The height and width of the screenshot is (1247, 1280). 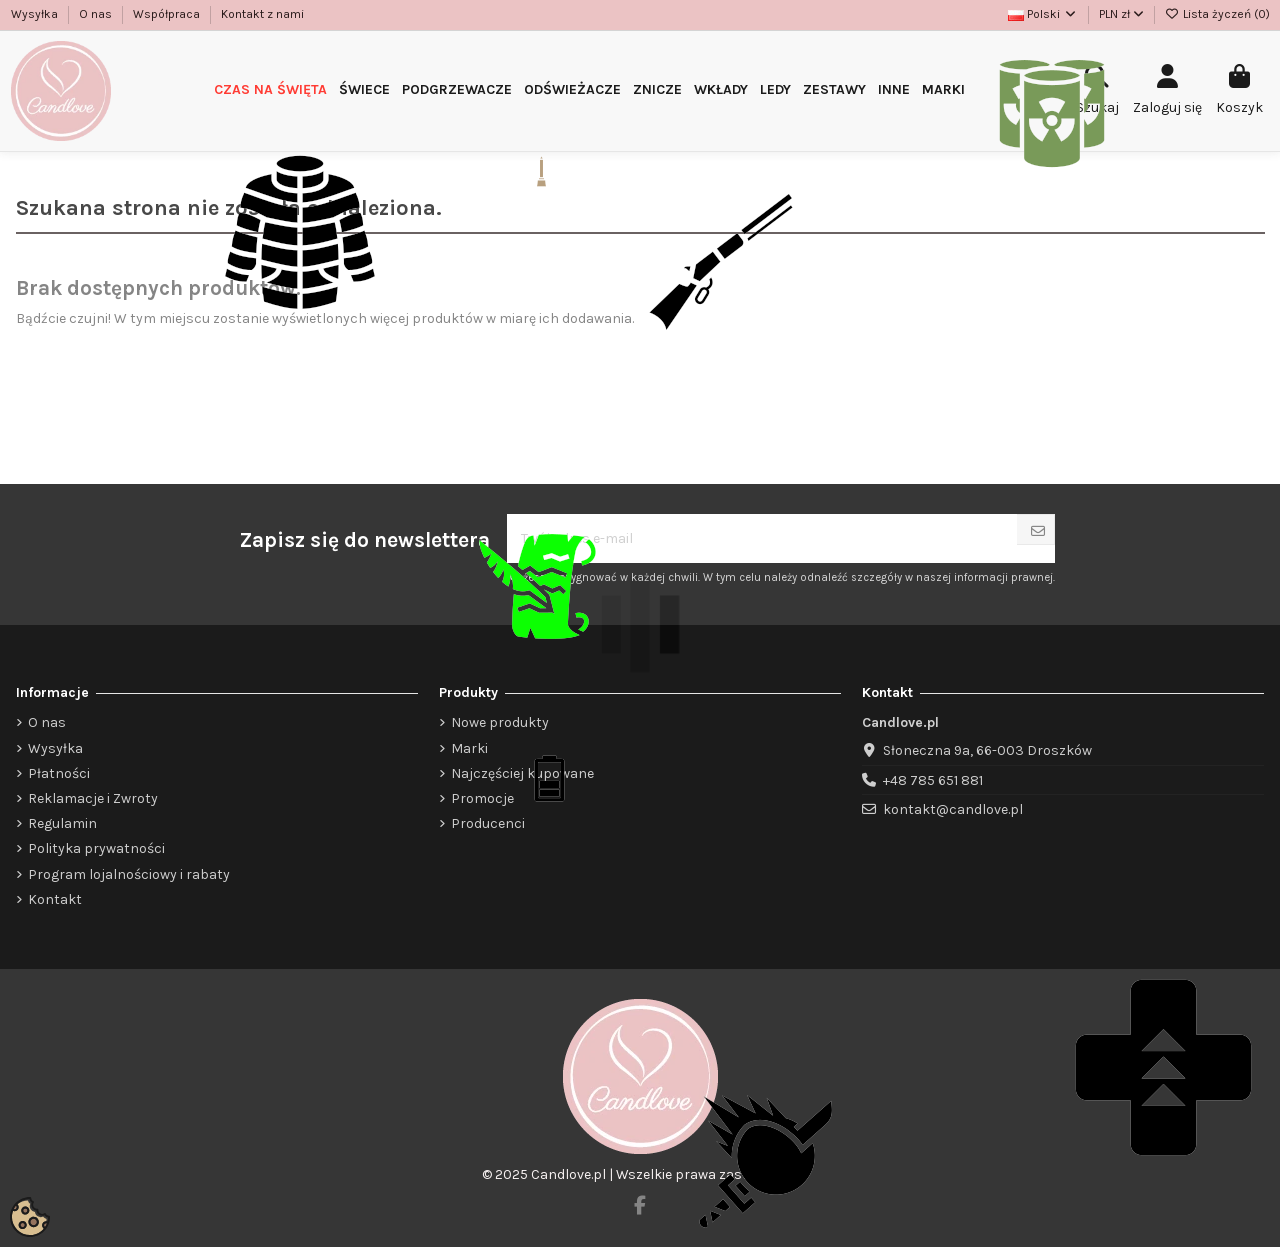 What do you see at coordinates (1052, 113) in the screenshot?
I see `indicates hazardous or radioactive materials in a game context` at bounding box center [1052, 113].